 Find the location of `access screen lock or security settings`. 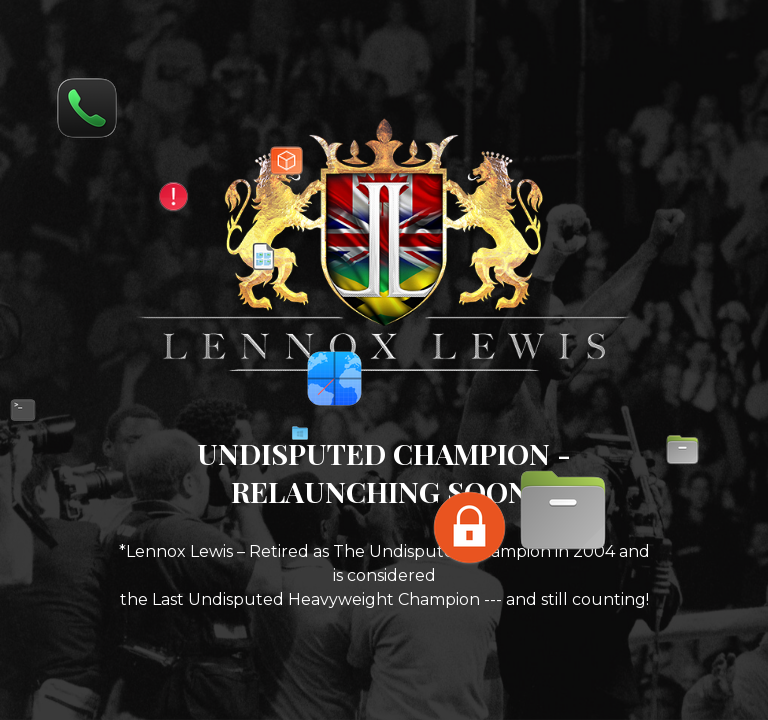

access screen lock or security settings is located at coordinates (469, 527).